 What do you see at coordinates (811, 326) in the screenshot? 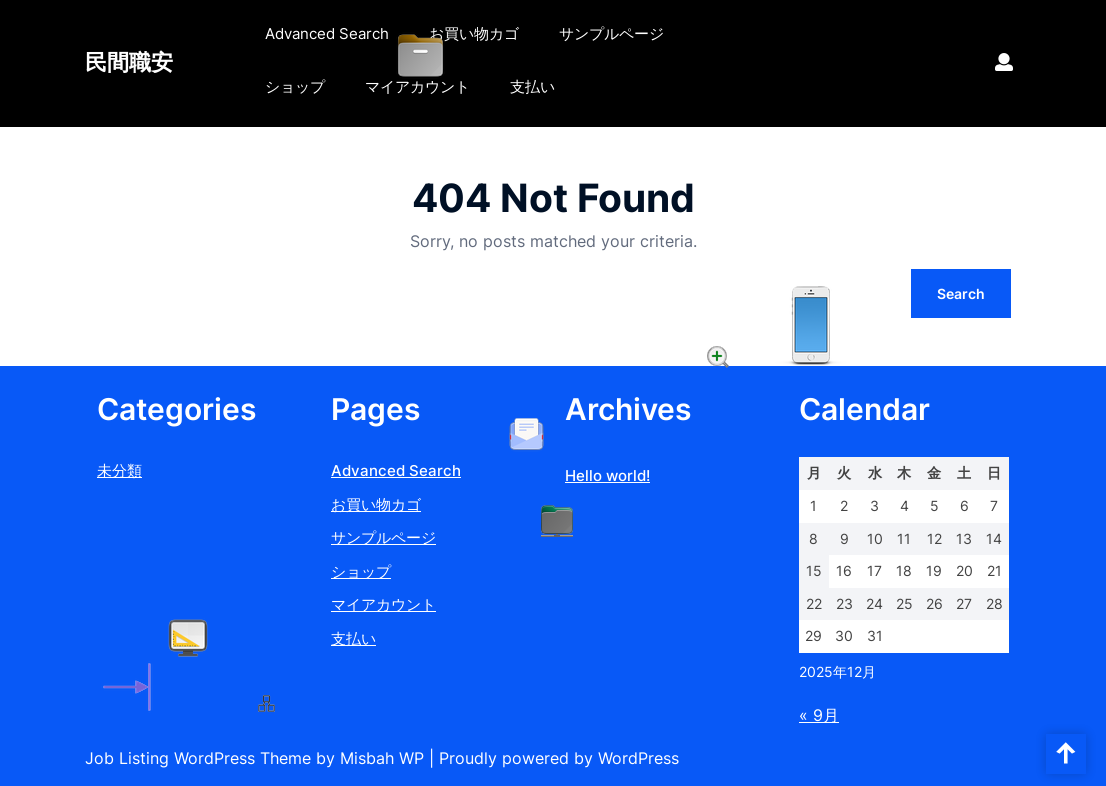
I see `iPhone 5s device connected to your system` at bounding box center [811, 326].